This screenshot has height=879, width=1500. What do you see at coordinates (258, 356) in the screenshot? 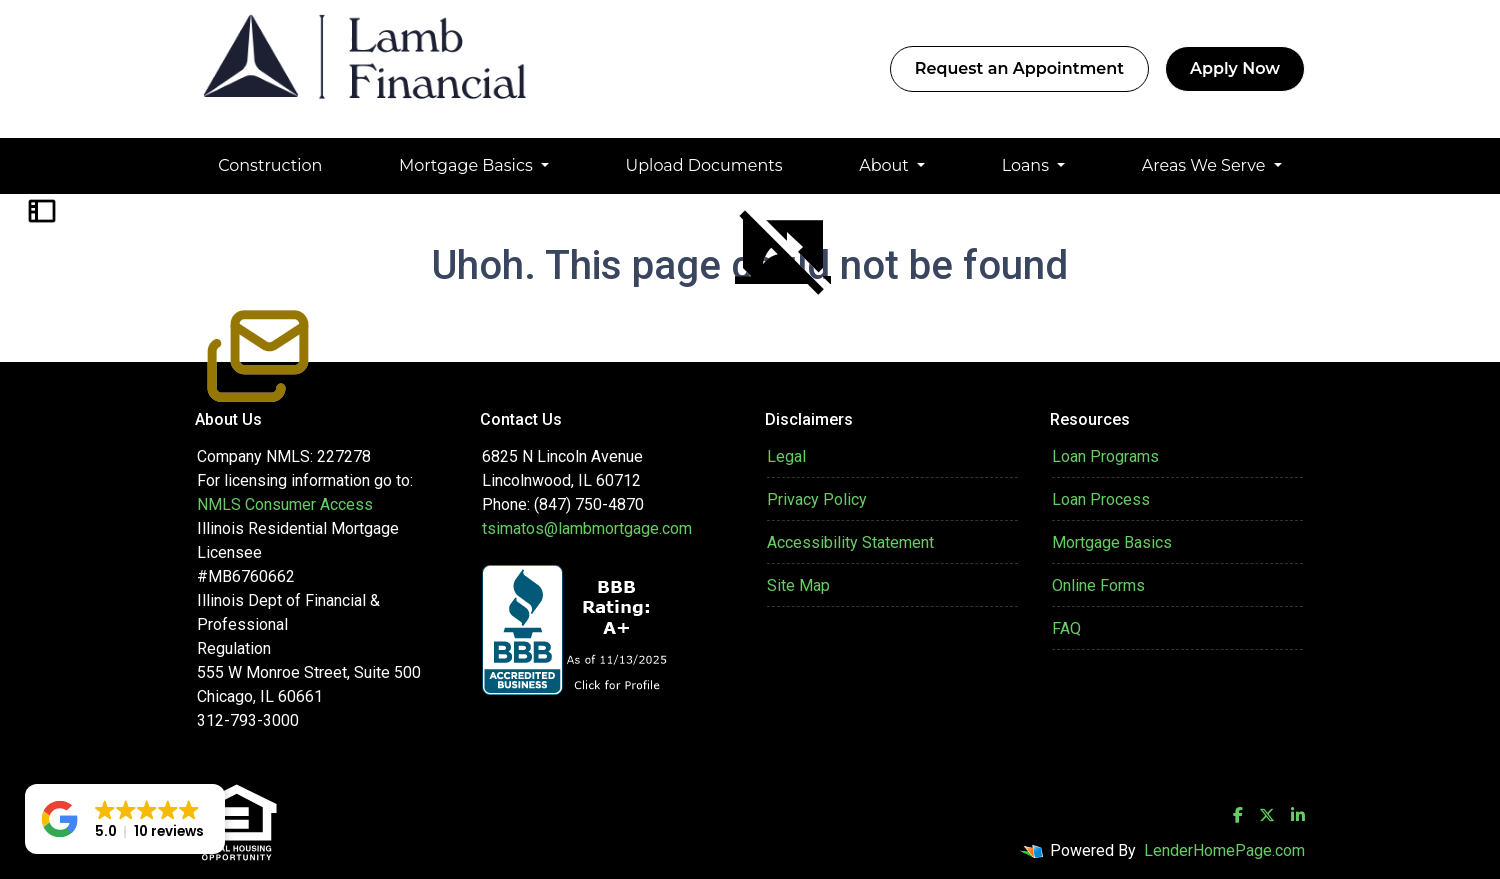
I see `view all emails in inbox` at bounding box center [258, 356].